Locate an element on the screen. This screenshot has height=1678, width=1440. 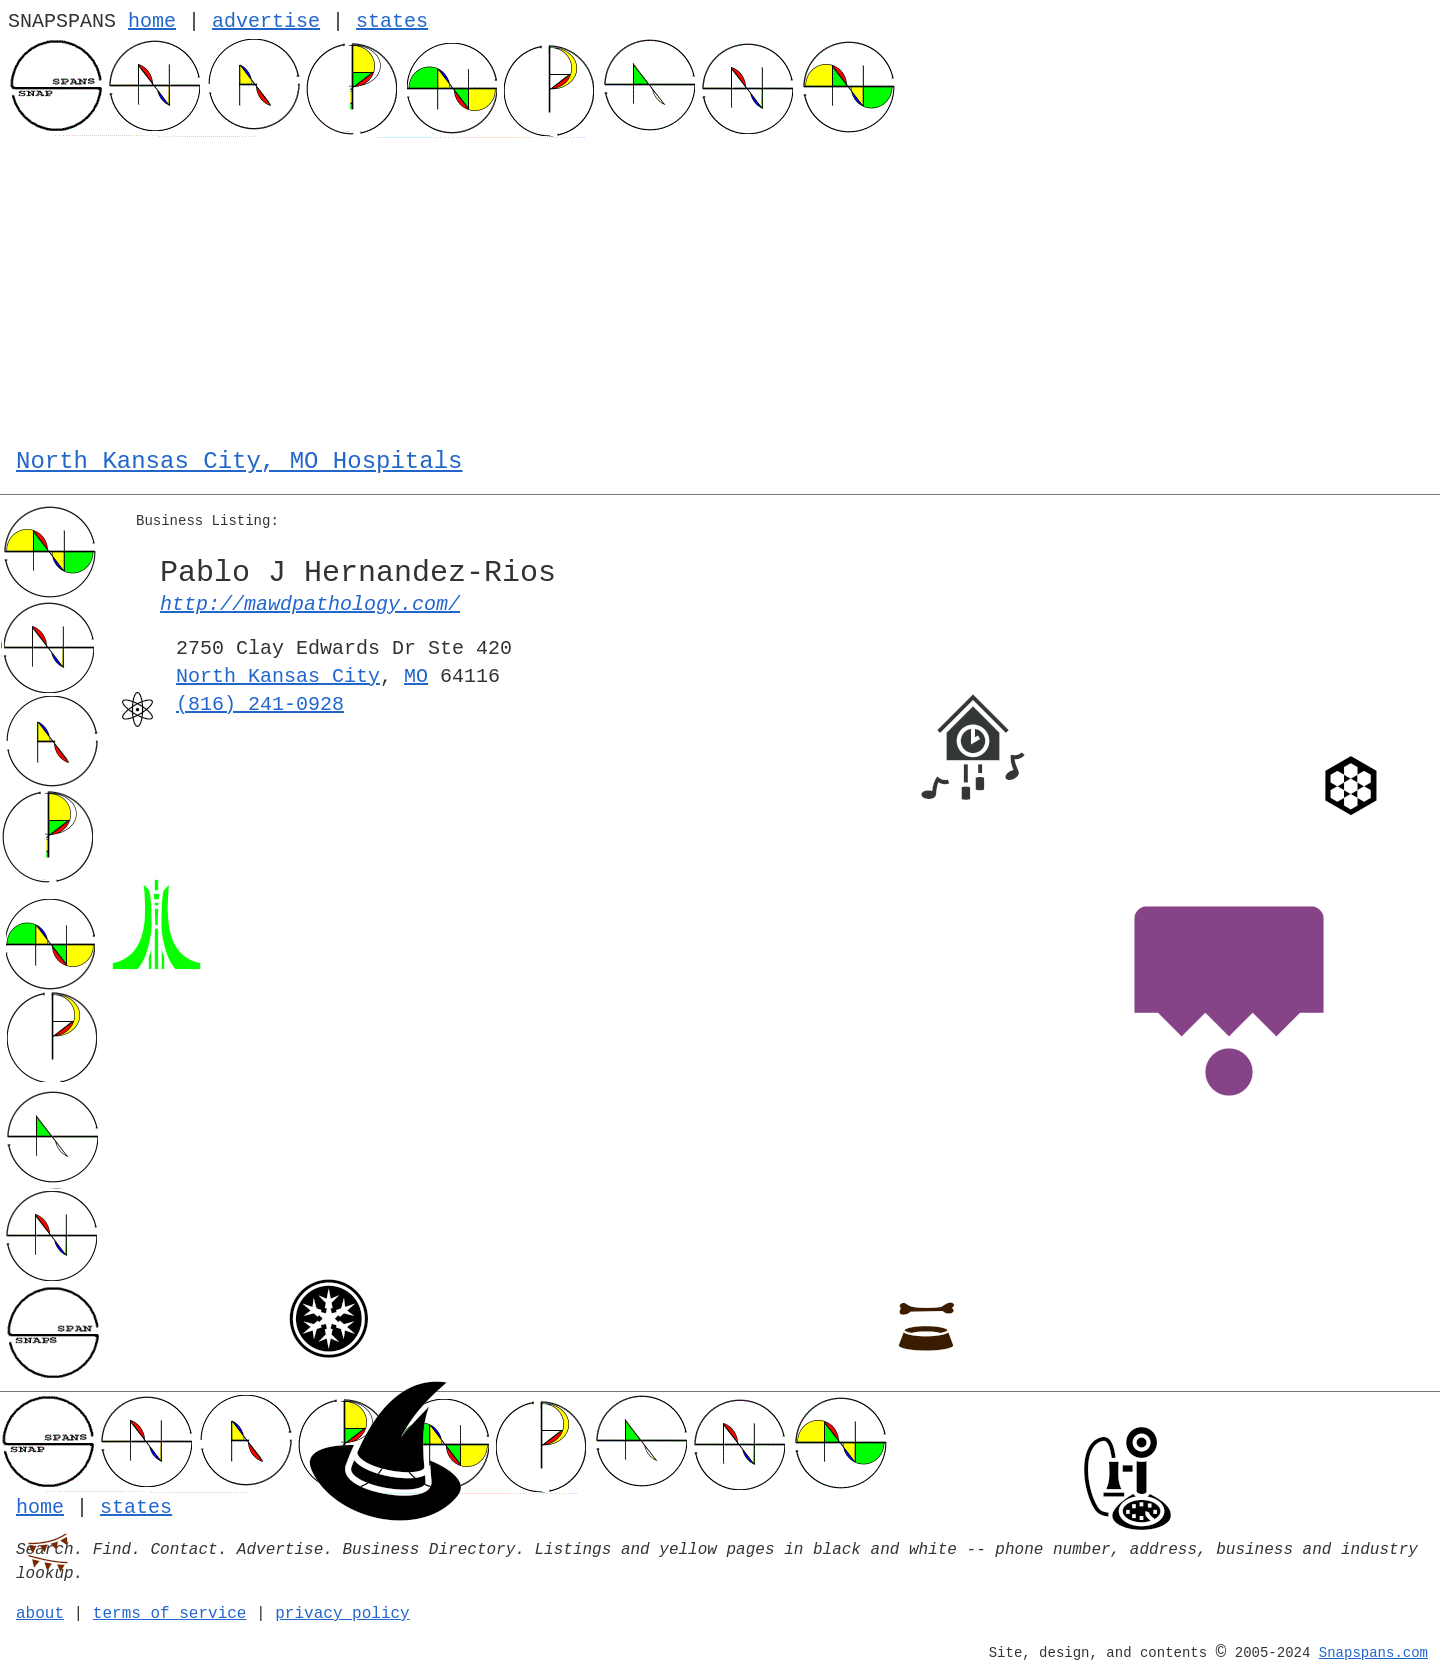
access pet feeding schedule is located at coordinates (926, 1324).